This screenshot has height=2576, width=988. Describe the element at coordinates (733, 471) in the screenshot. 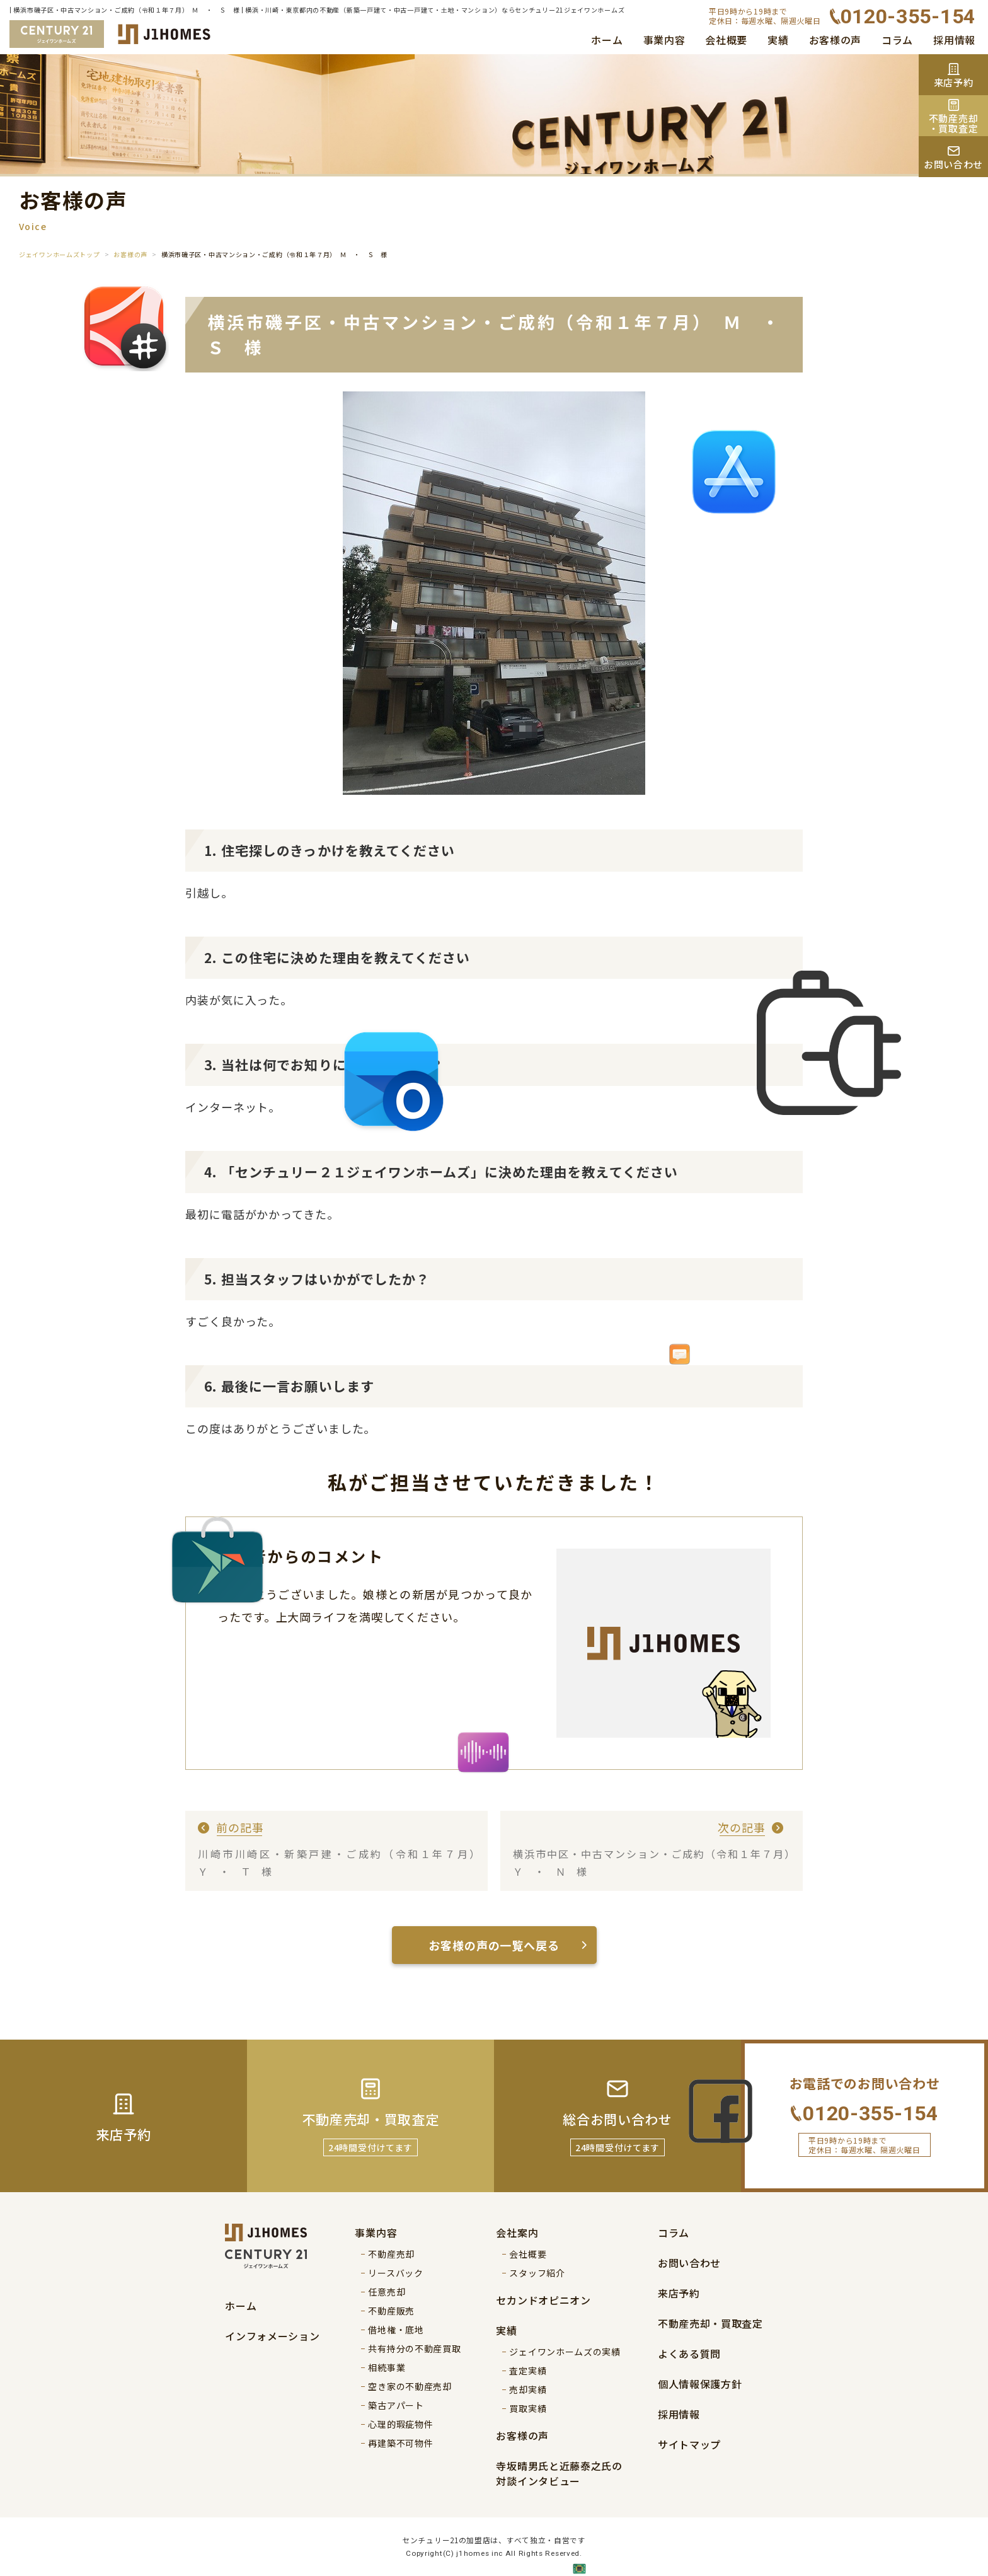

I see `open the App Store to browse and download apps` at that location.